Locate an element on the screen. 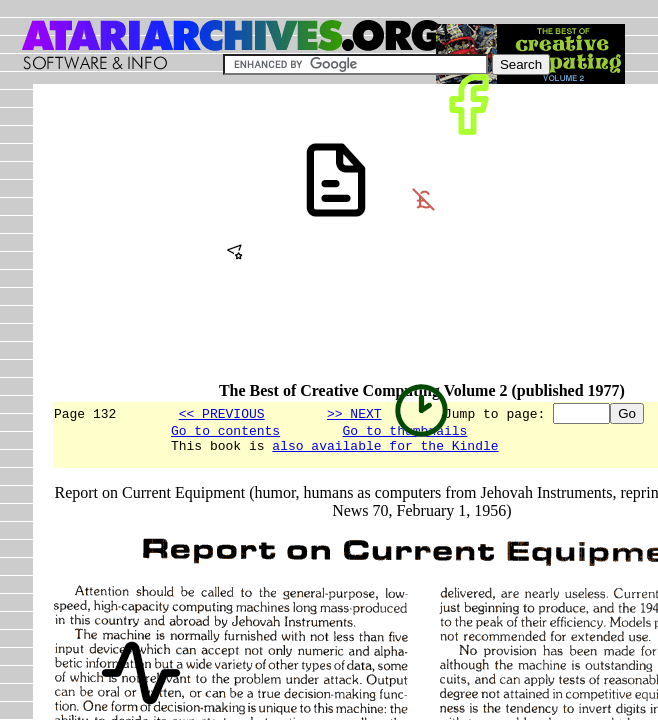 This screenshot has width=658, height=720. indicates british pound payment unavailable is located at coordinates (423, 199).